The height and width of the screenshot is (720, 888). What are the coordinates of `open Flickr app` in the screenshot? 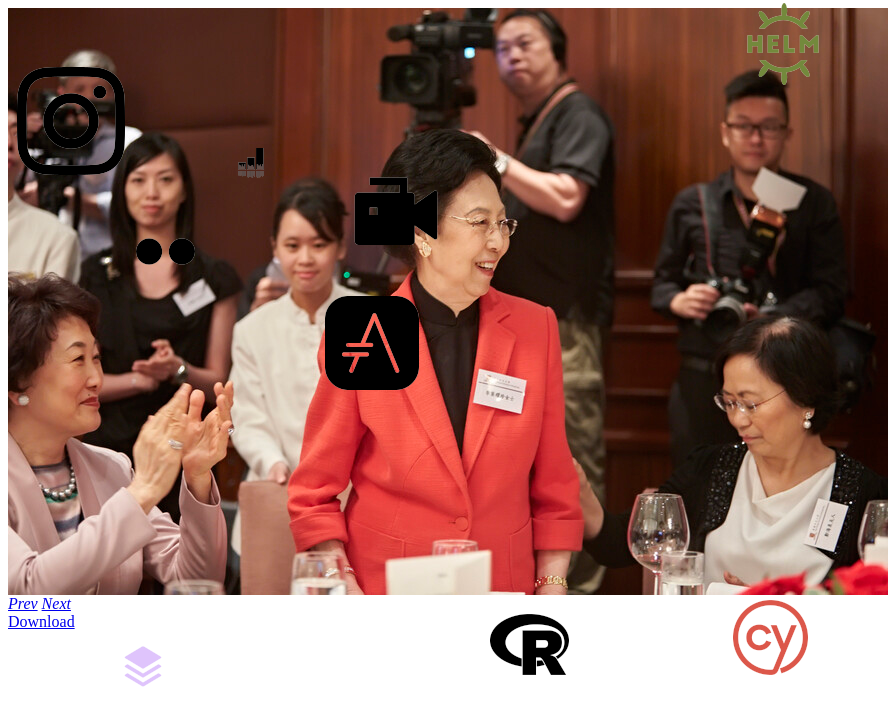 It's located at (165, 251).